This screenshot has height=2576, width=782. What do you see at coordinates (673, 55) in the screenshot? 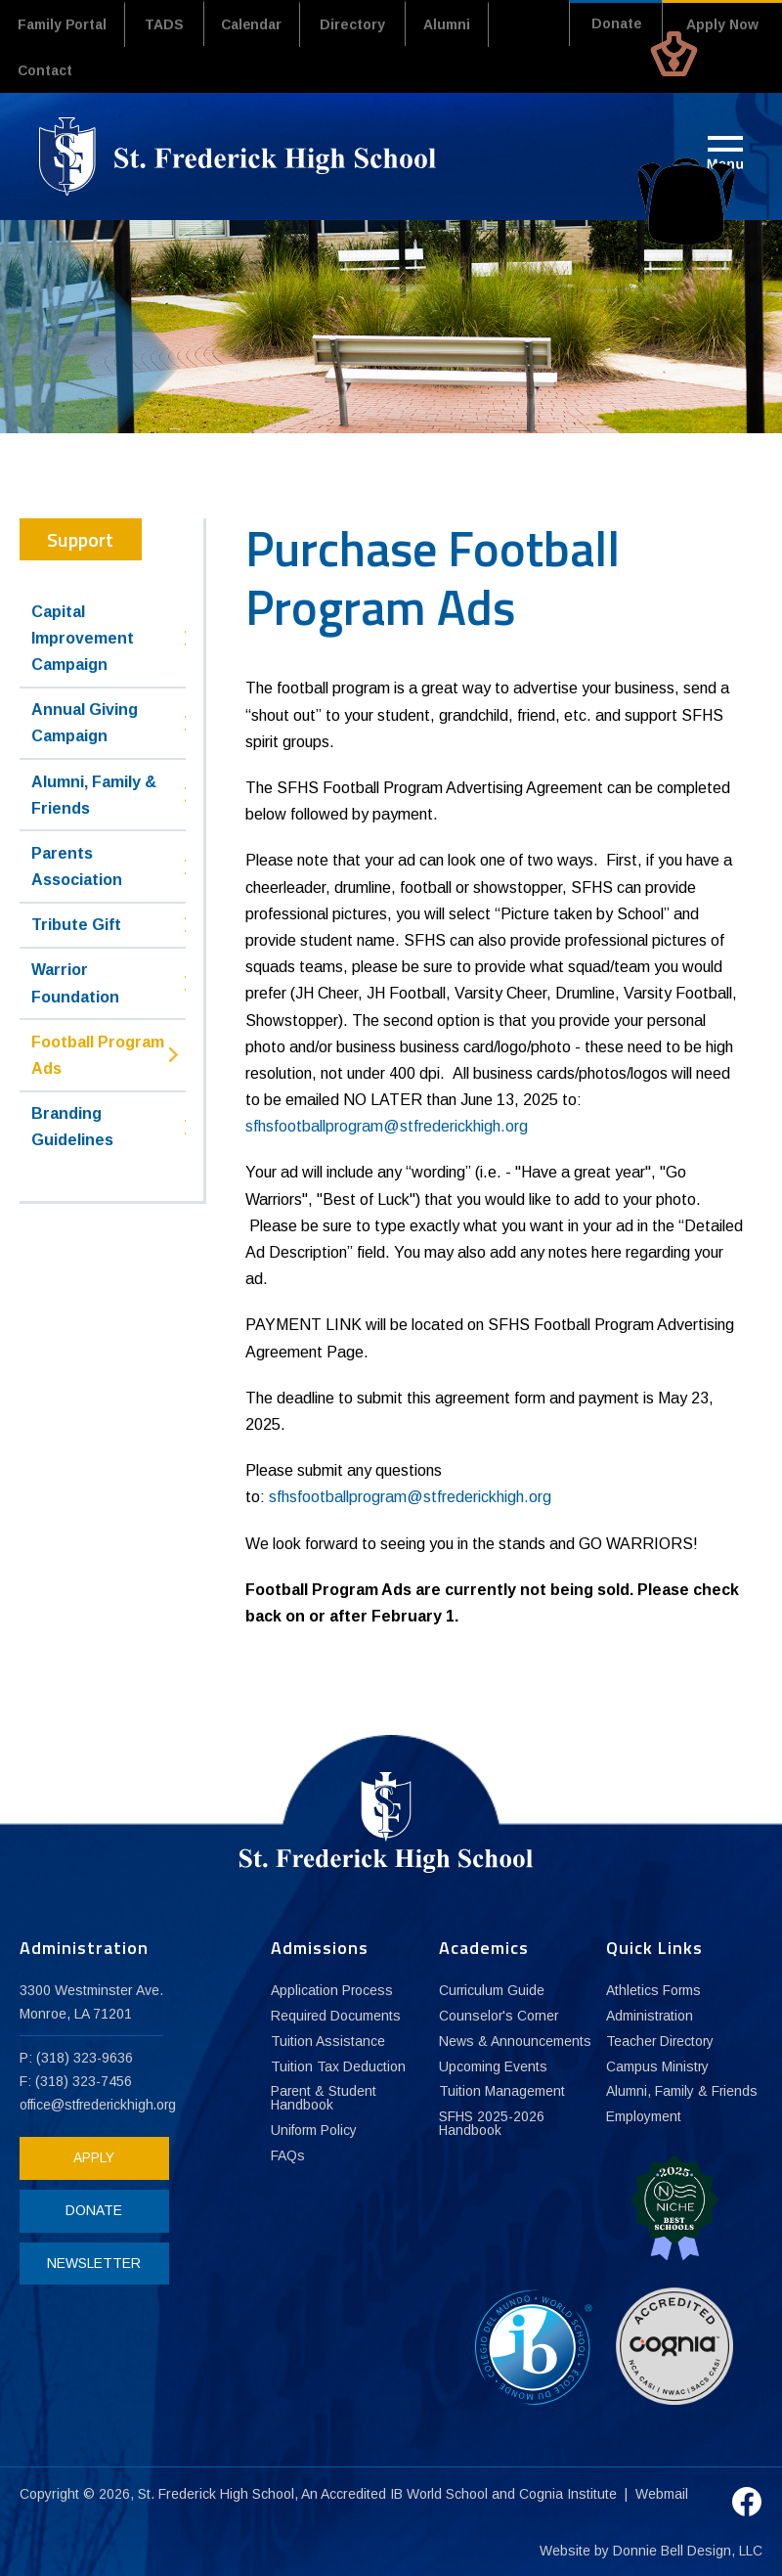
I see `browse jewelry or accessories` at bounding box center [673, 55].